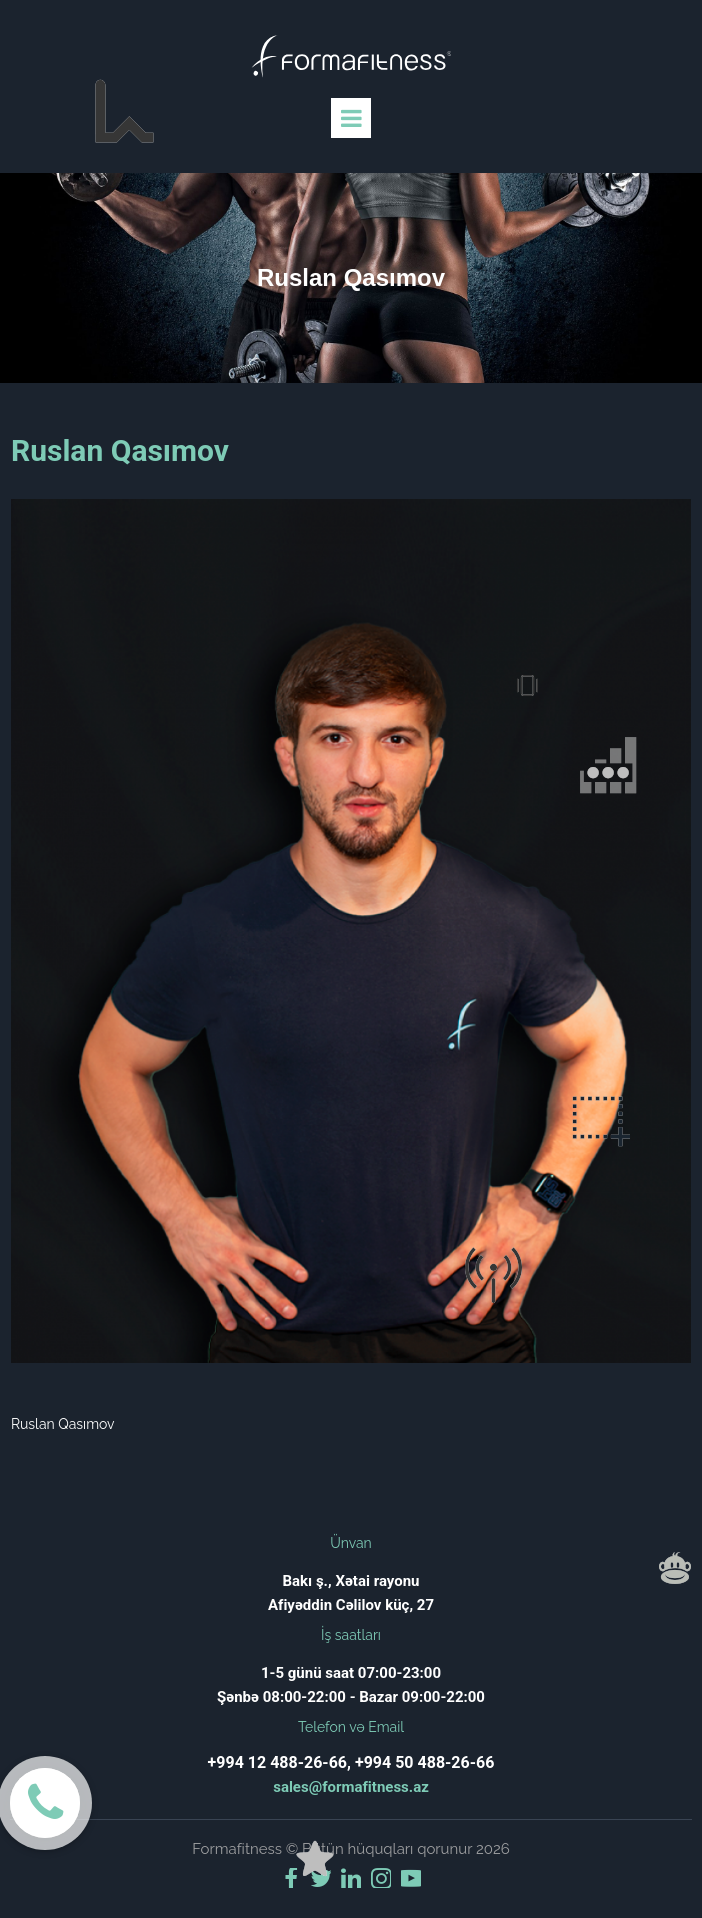  I want to click on take a screenshot of a selected area, so click(599, 1119).